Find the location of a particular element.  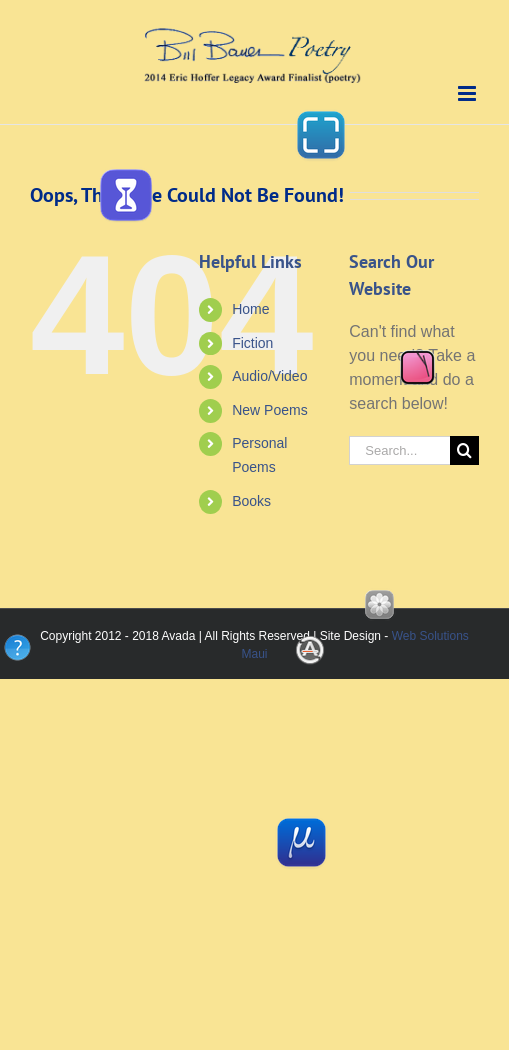

open Screen Time settings is located at coordinates (126, 195).